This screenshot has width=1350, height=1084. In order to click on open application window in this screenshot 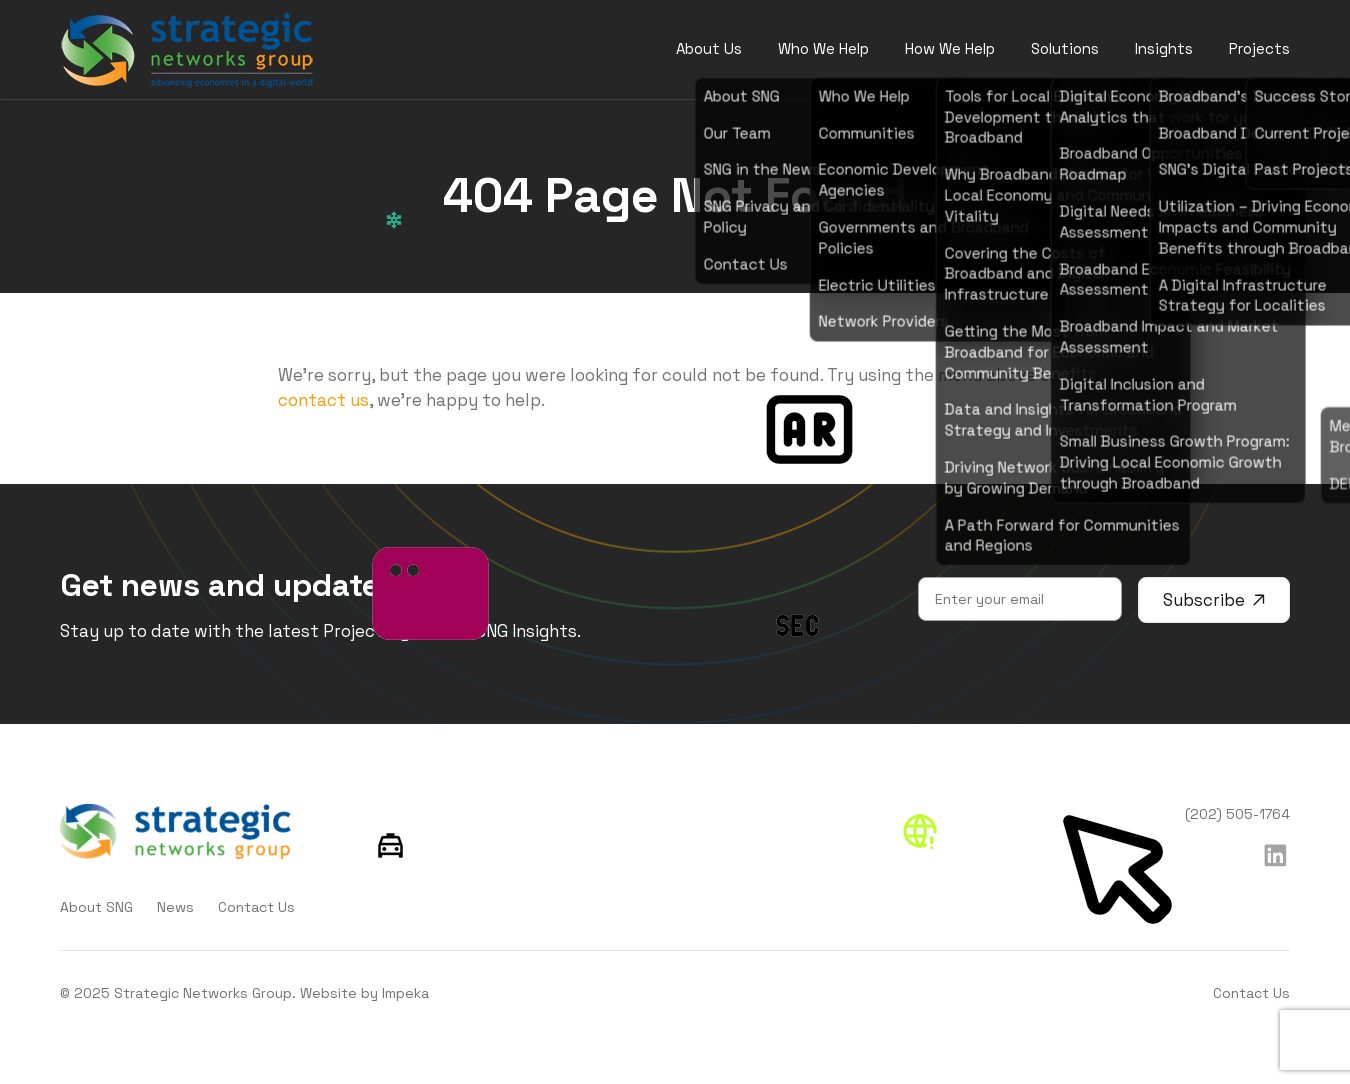, I will do `click(430, 593)`.